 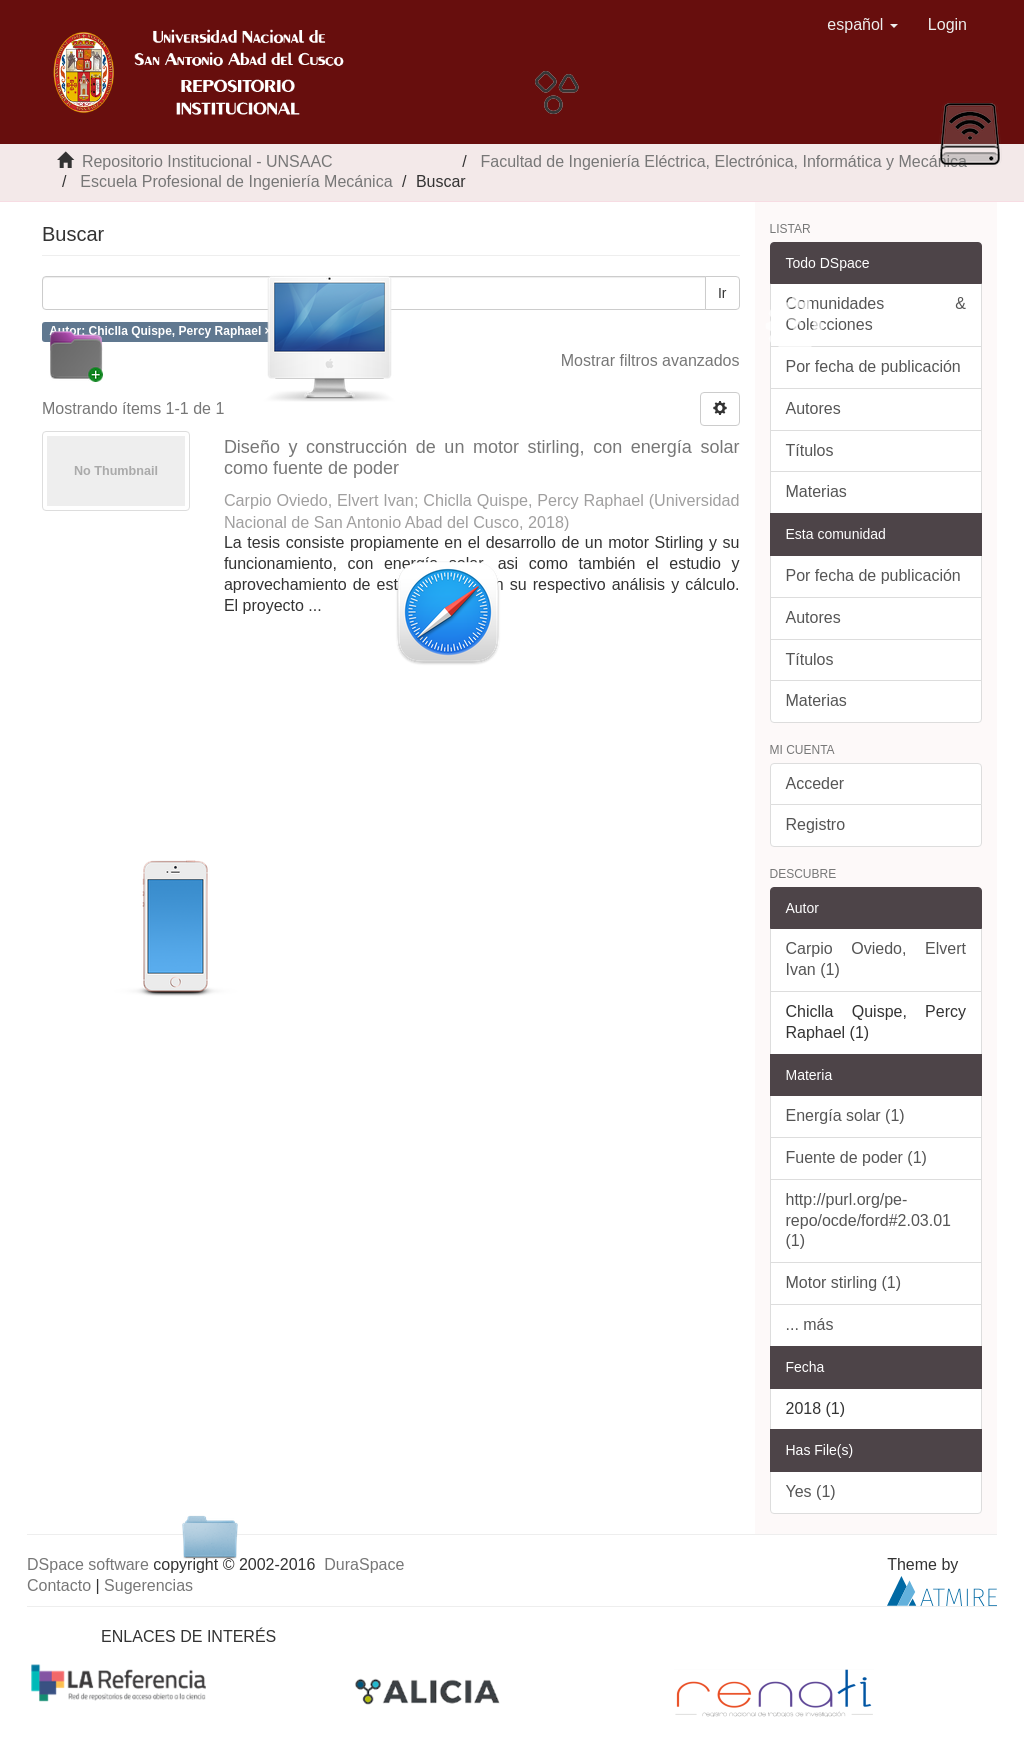 I want to click on organize media files in a catalog folder, so click(x=210, y=1537).